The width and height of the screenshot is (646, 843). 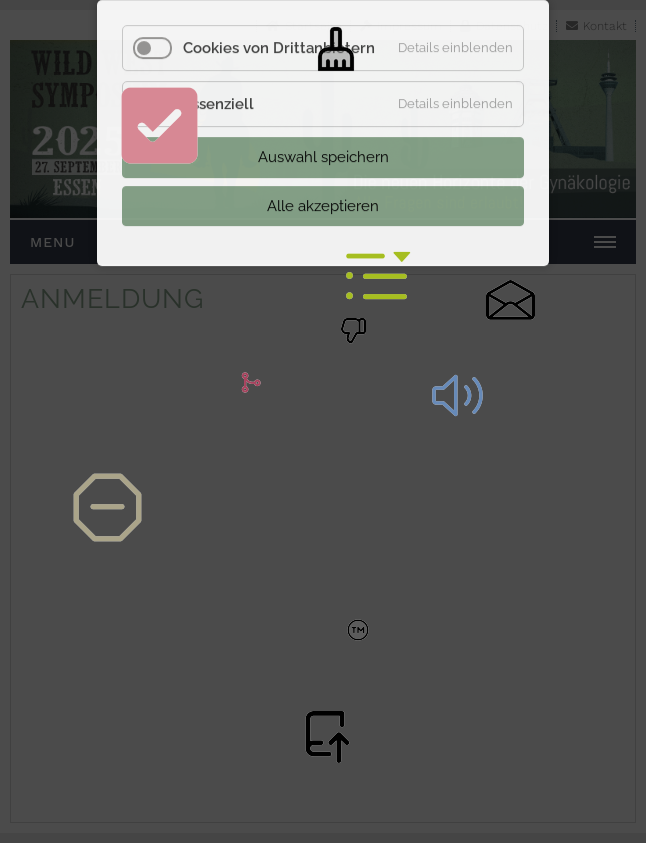 What do you see at coordinates (376, 275) in the screenshot?
I see `select multiple items from a list` at bounding box center [376, 275].